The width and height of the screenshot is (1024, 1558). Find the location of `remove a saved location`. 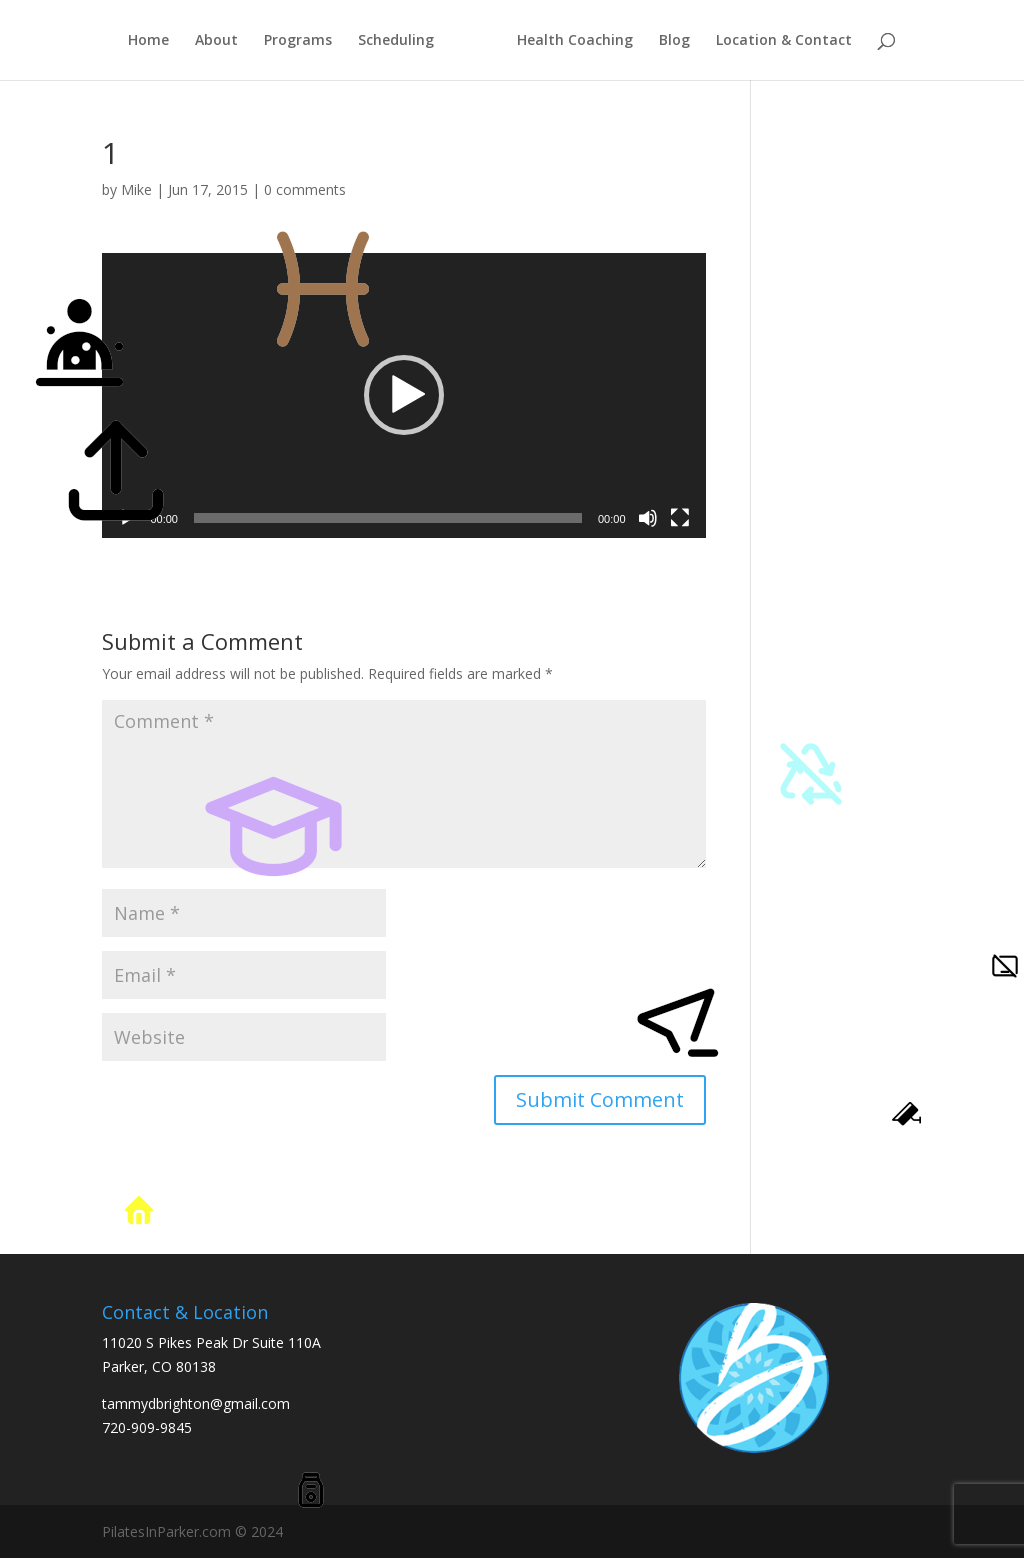

remove a saved location is located at coordinates (676, 1026).